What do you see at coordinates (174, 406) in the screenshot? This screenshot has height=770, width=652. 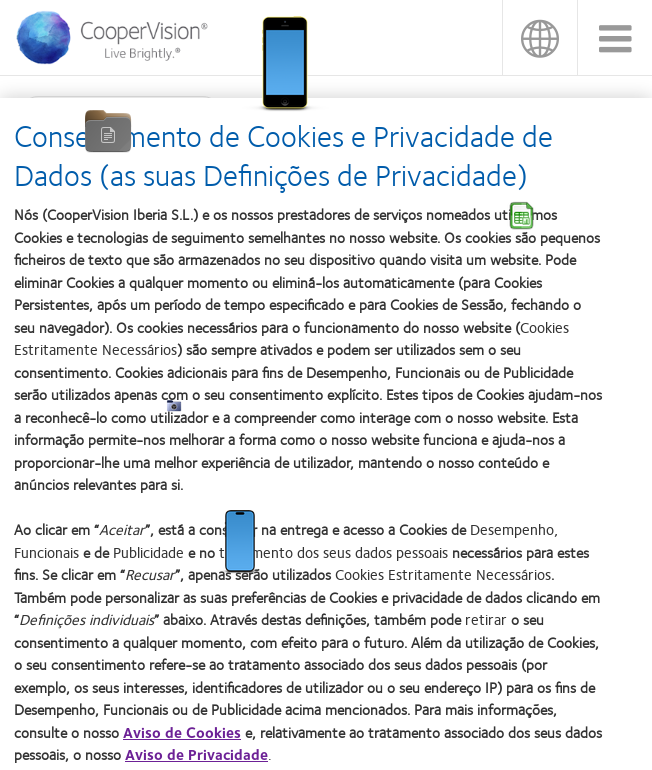 I see `open OBS Studio project files folder` at bounding box center [174, 406].